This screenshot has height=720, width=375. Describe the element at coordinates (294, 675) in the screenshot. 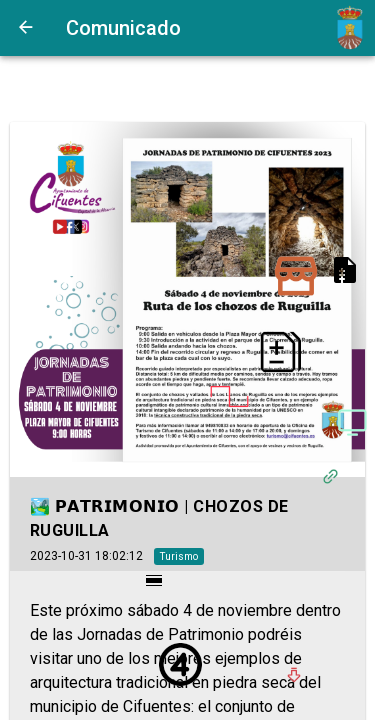

I see `download file to device` at that location.